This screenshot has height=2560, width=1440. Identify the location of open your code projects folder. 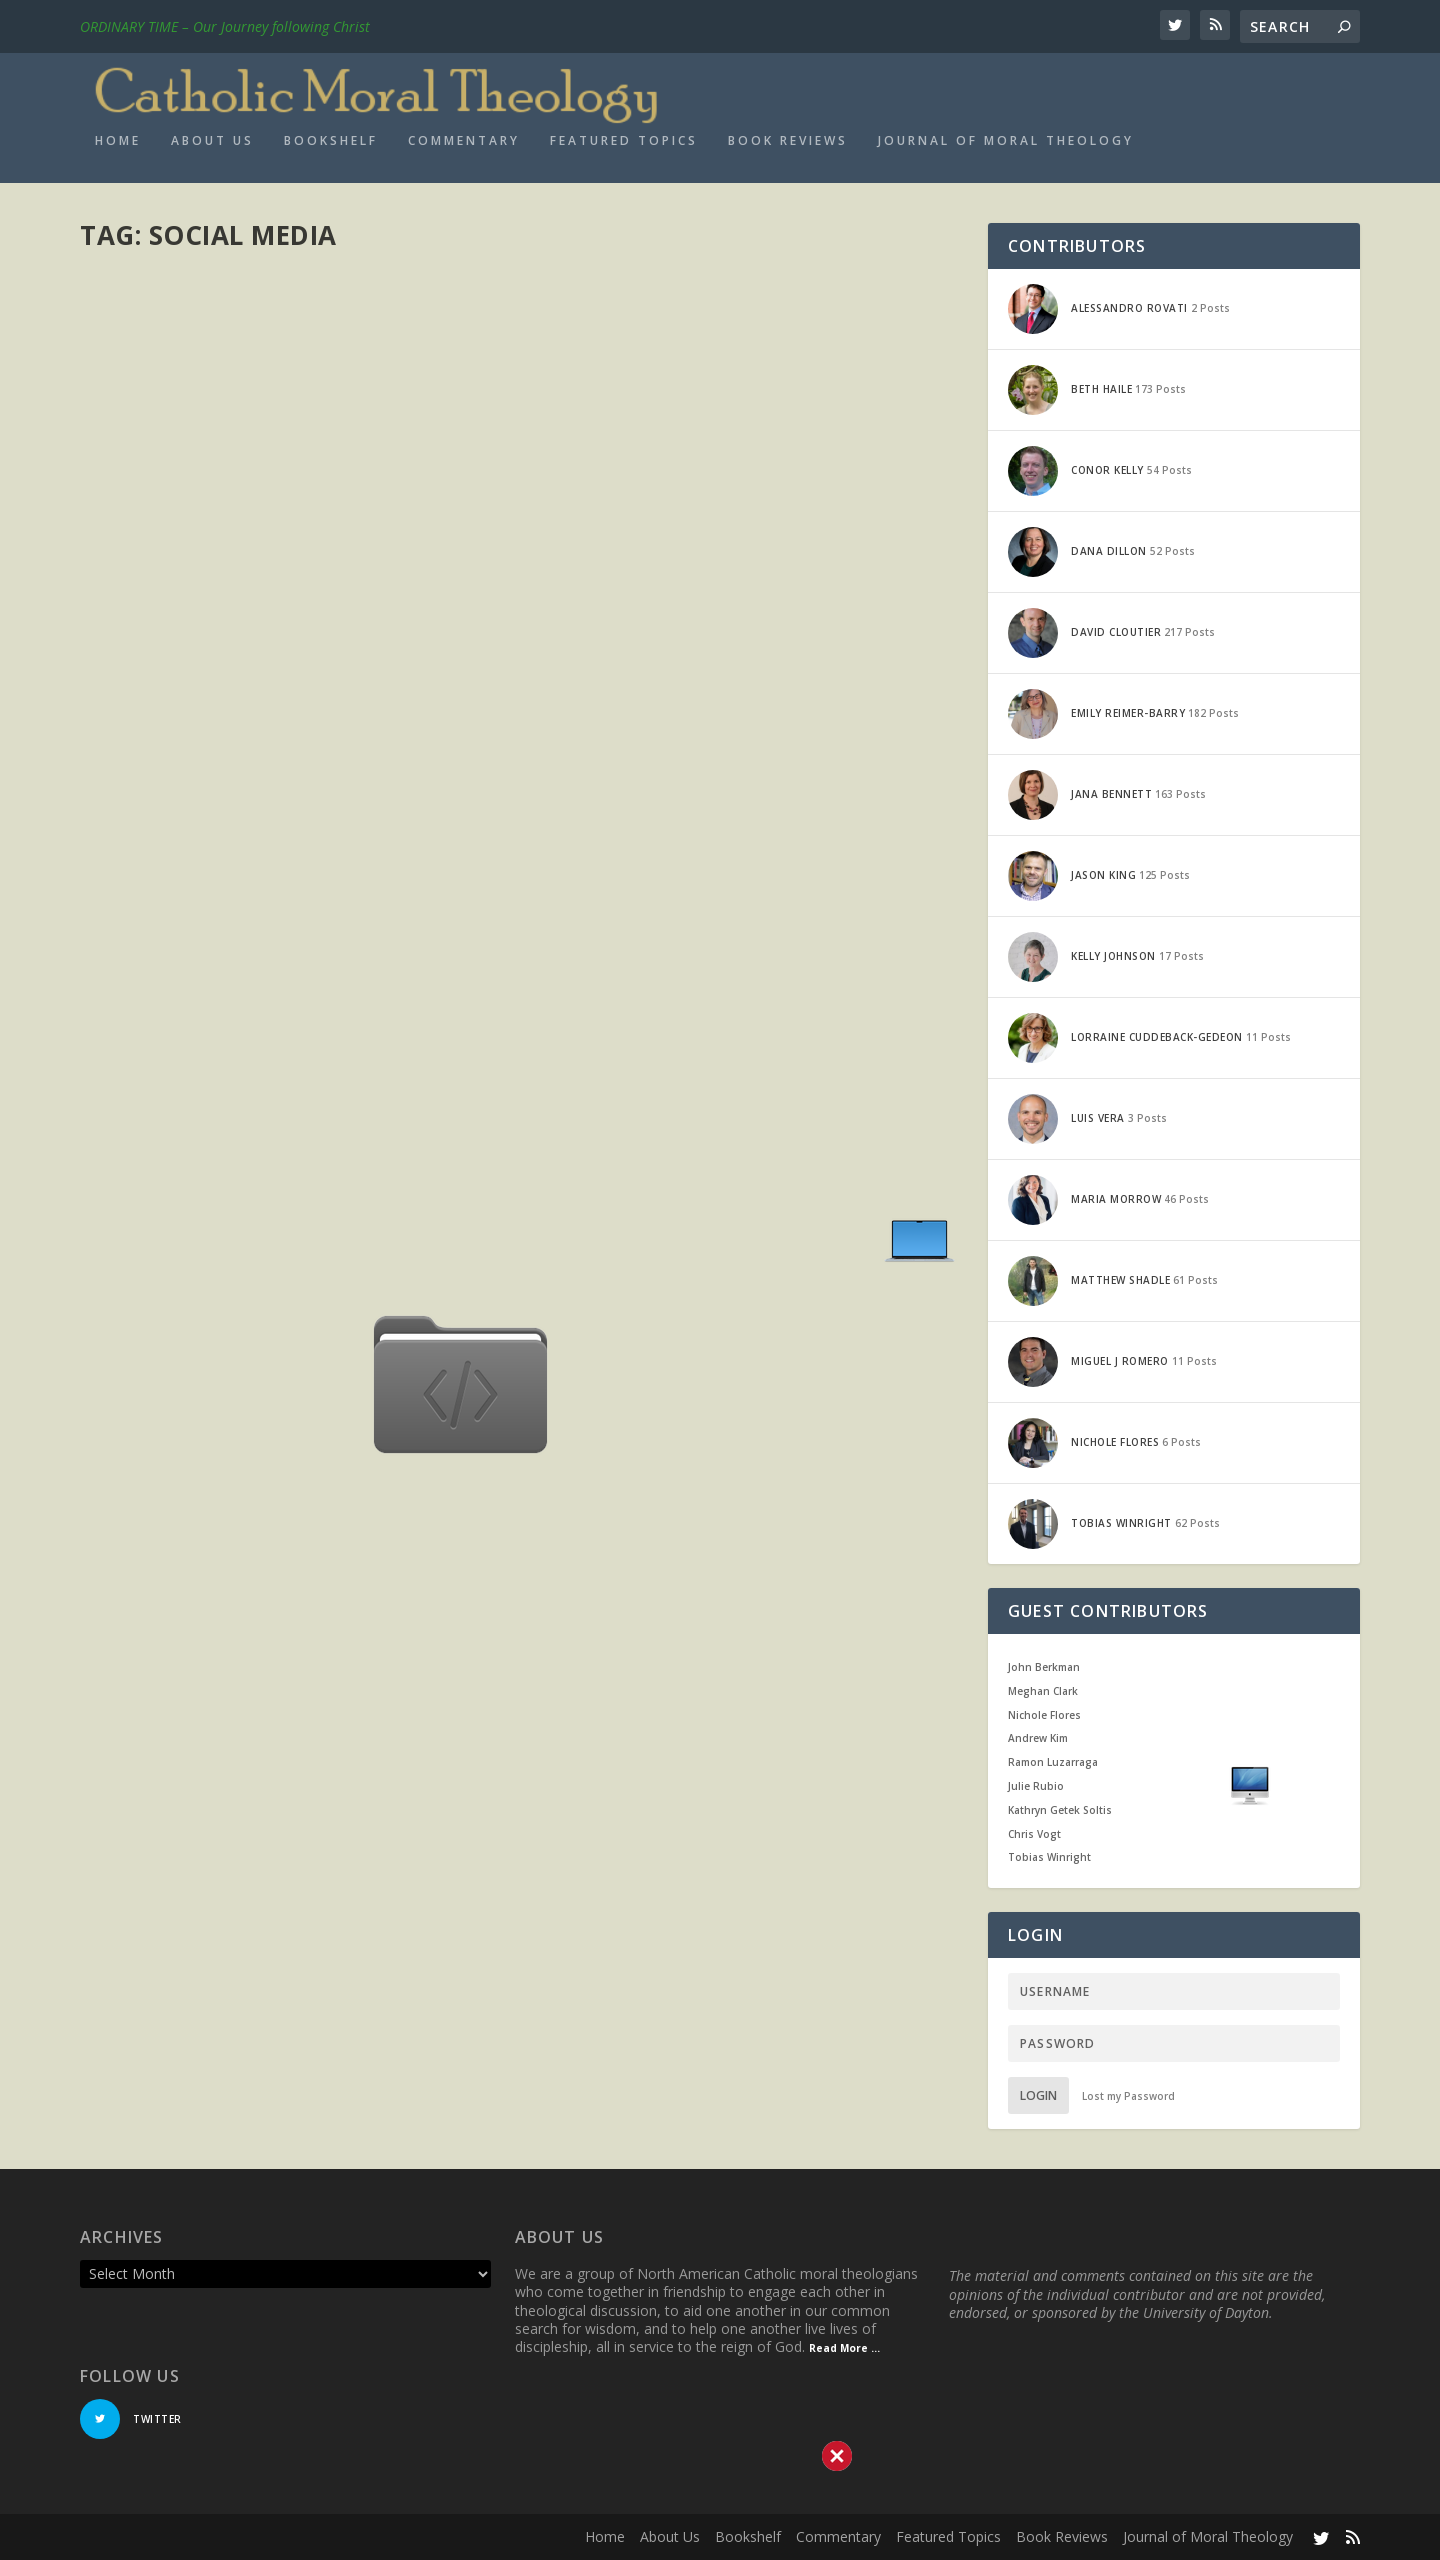
(460, 1384).